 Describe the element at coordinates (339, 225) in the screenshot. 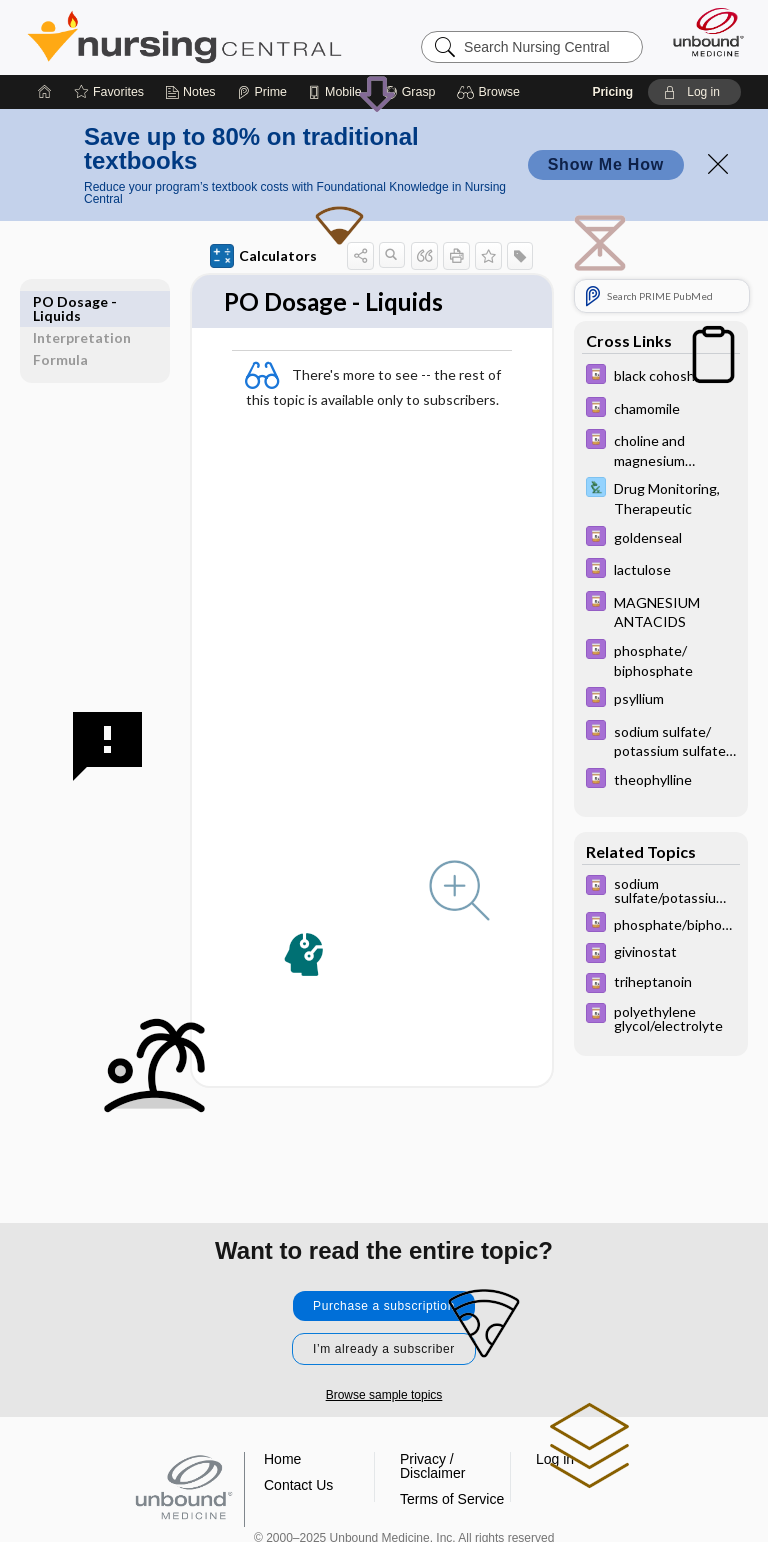

I see `indicates weak wifi signal strength` at that location.